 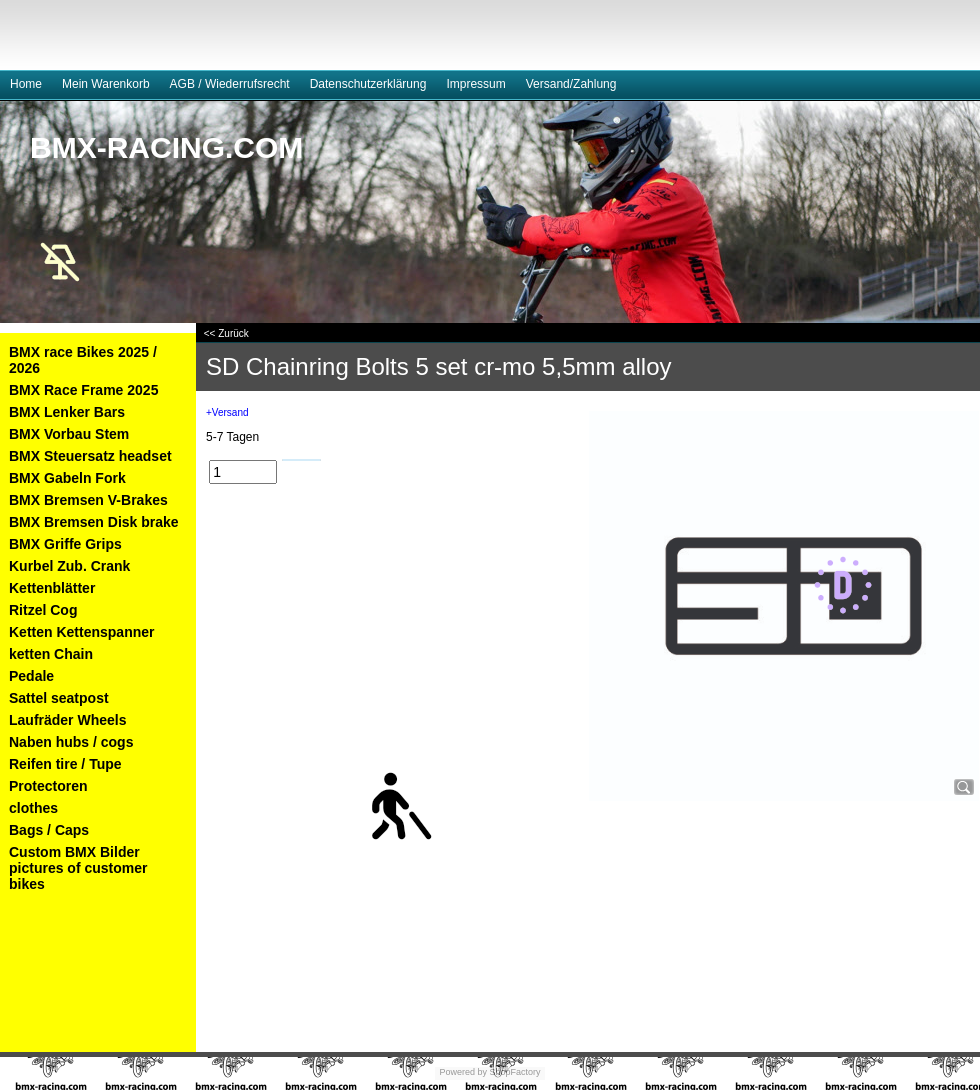 I want to click on indicates draft or pending status, so click(x=843, y=585).